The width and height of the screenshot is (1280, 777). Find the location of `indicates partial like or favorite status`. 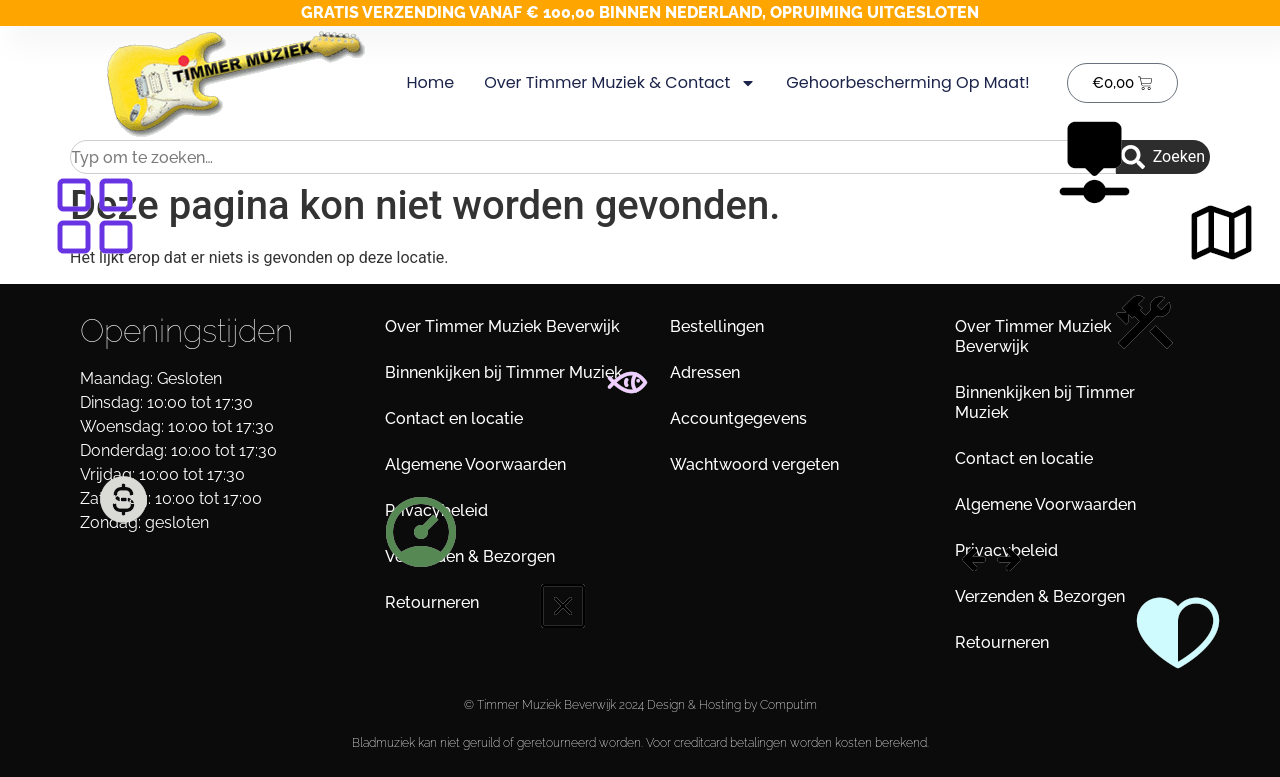

indicates partial like or favorite status is located at coordinates (1178, 630).